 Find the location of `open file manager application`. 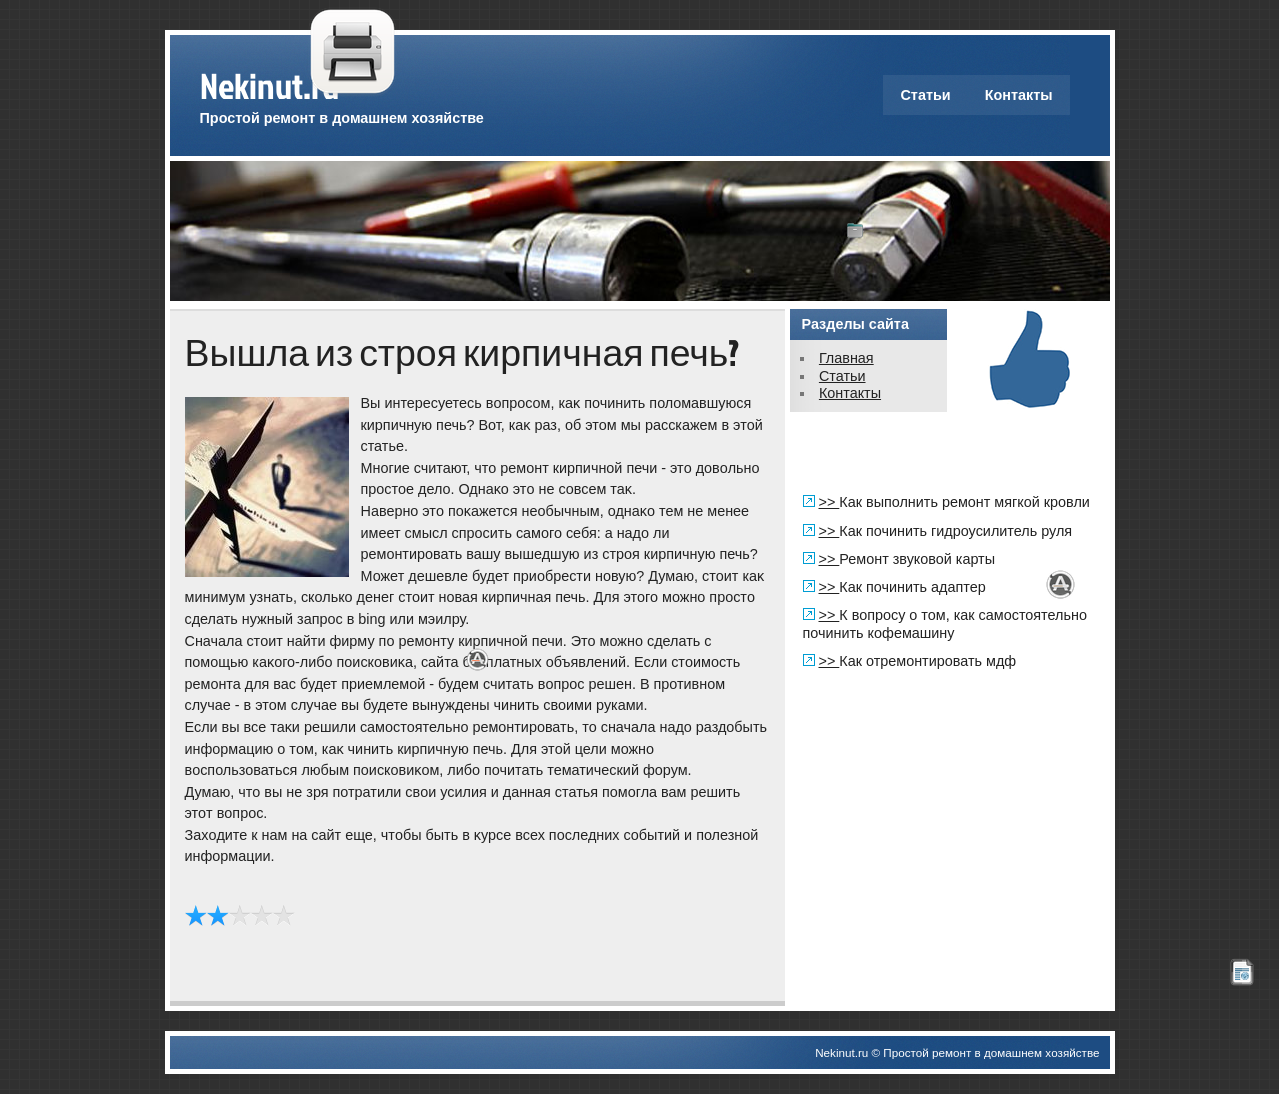

open file manager application is located at coordinates (855, 230).